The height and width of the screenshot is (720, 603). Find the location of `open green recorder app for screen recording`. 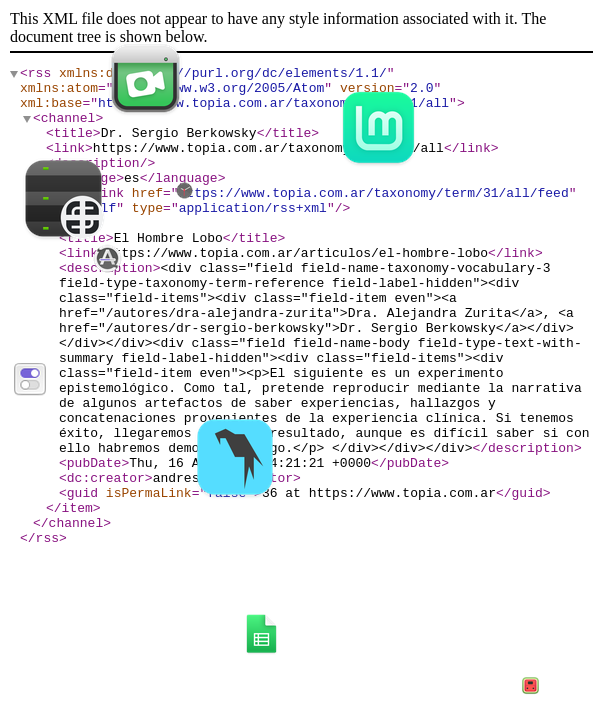

open green recorder app for screen recording is located at coordinates (145, 78).